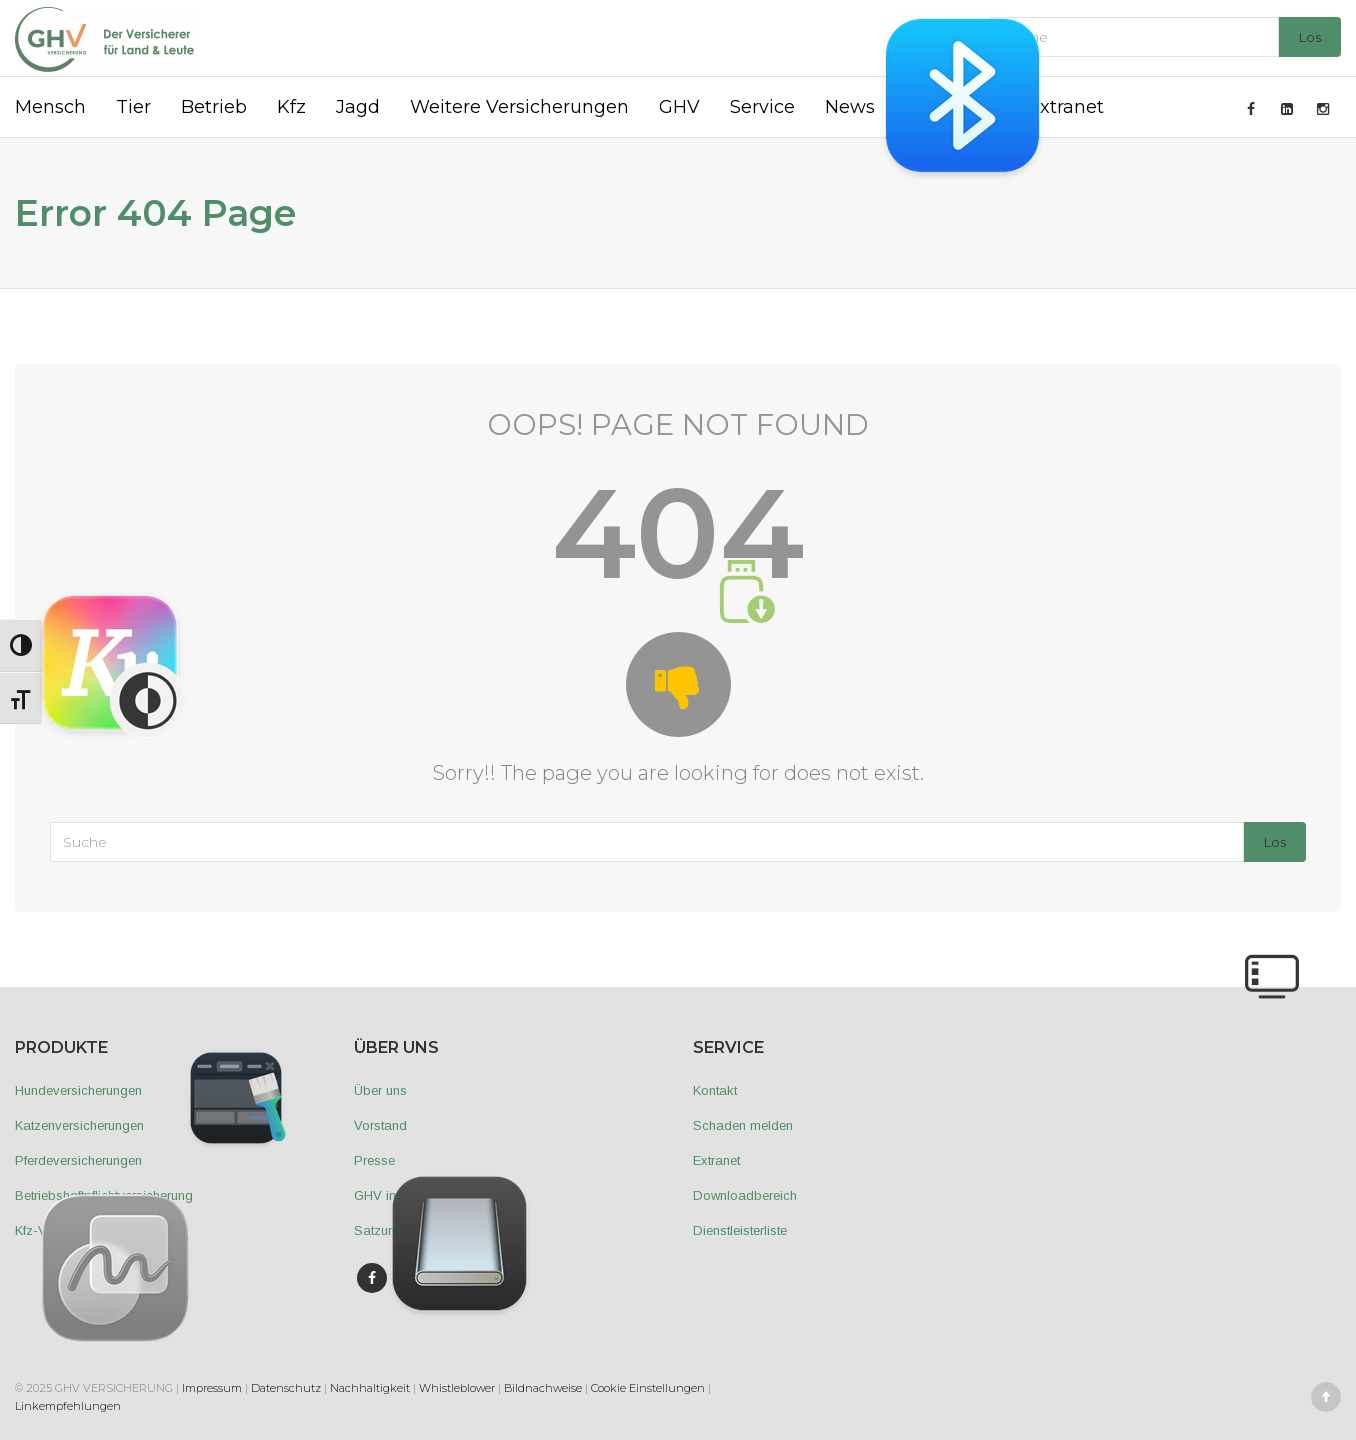  What do you see at coordinates (962, 95) in the screenshot?
I see `toggle bluetooth on or off` at bounding box center [962, 95].